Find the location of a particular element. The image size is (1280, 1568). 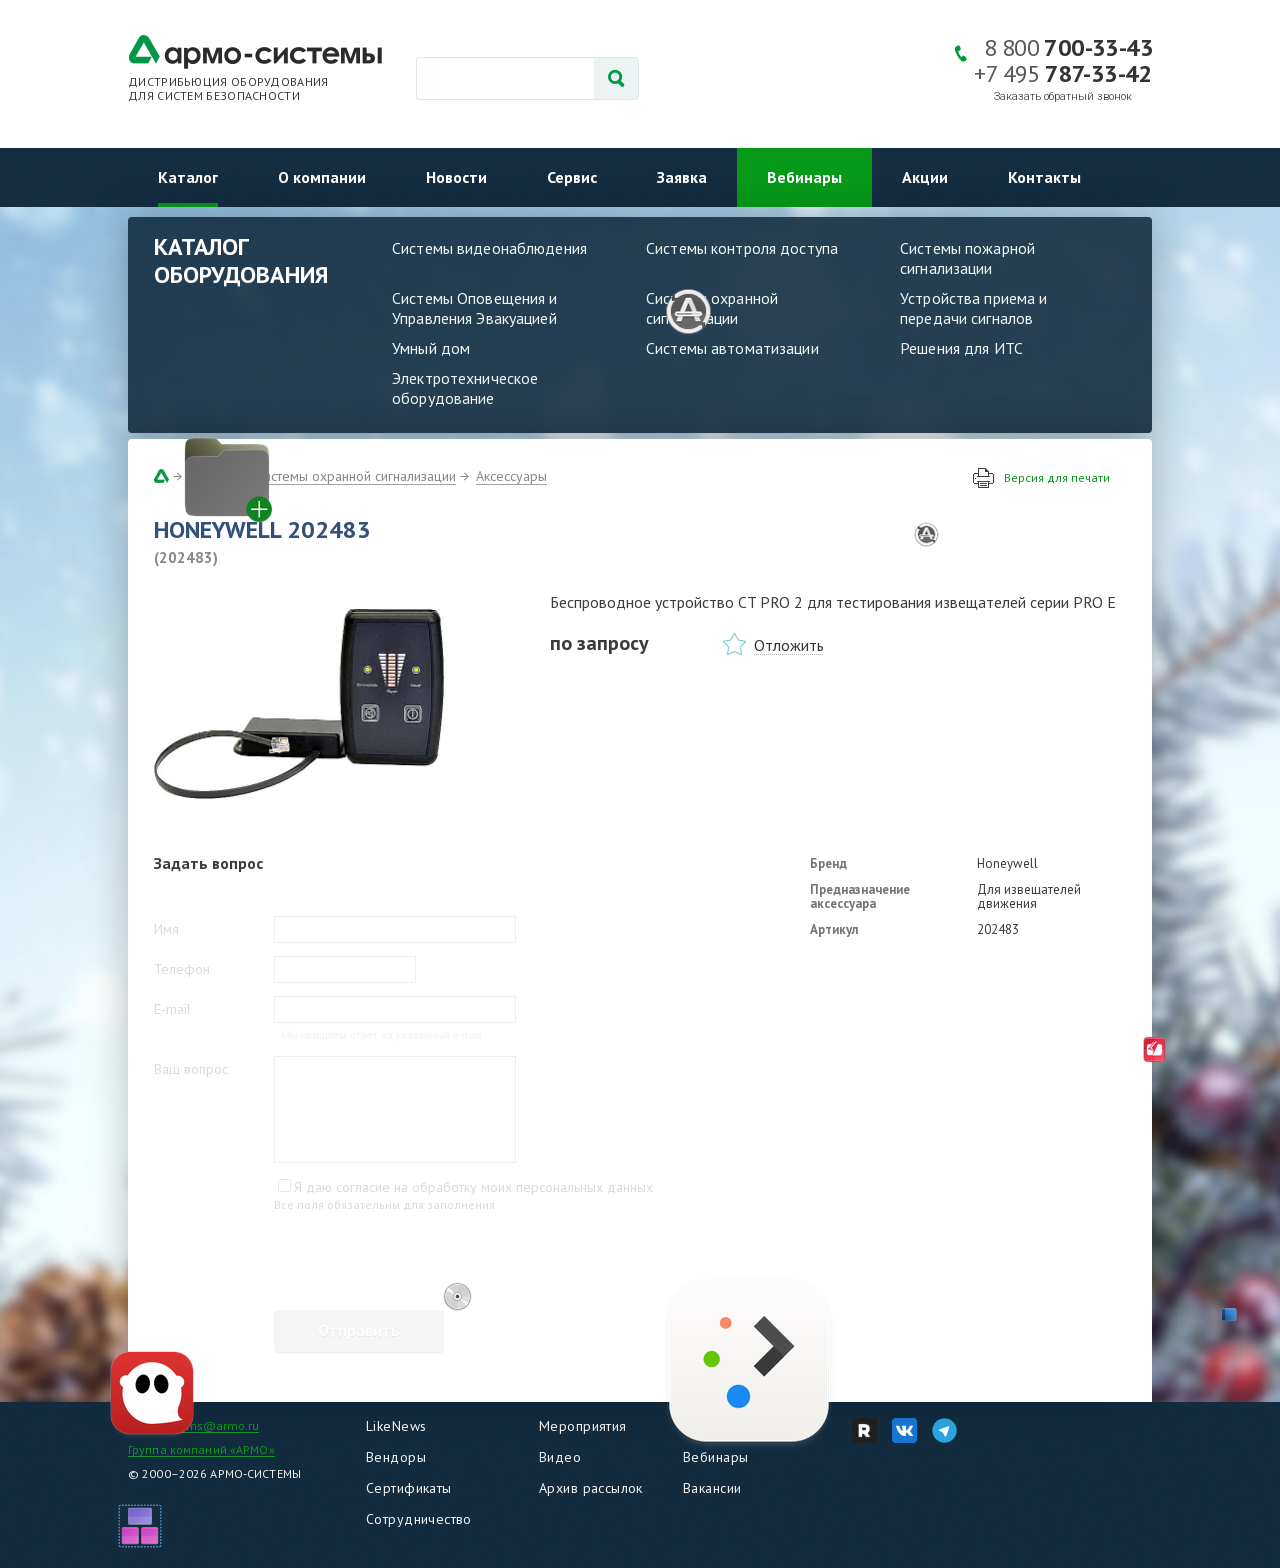

check for available software updates is located at coordinates (926, 534).